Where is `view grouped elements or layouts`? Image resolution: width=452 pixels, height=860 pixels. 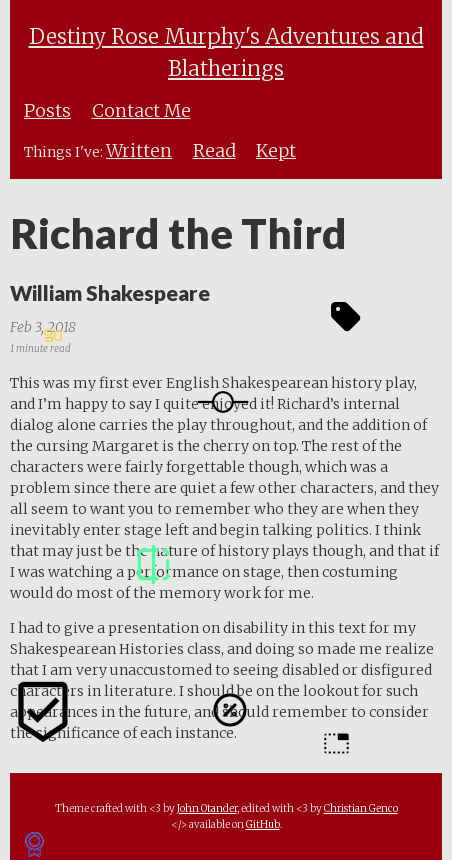 view grouped elements or layouts is located at coordinates (53, 335).